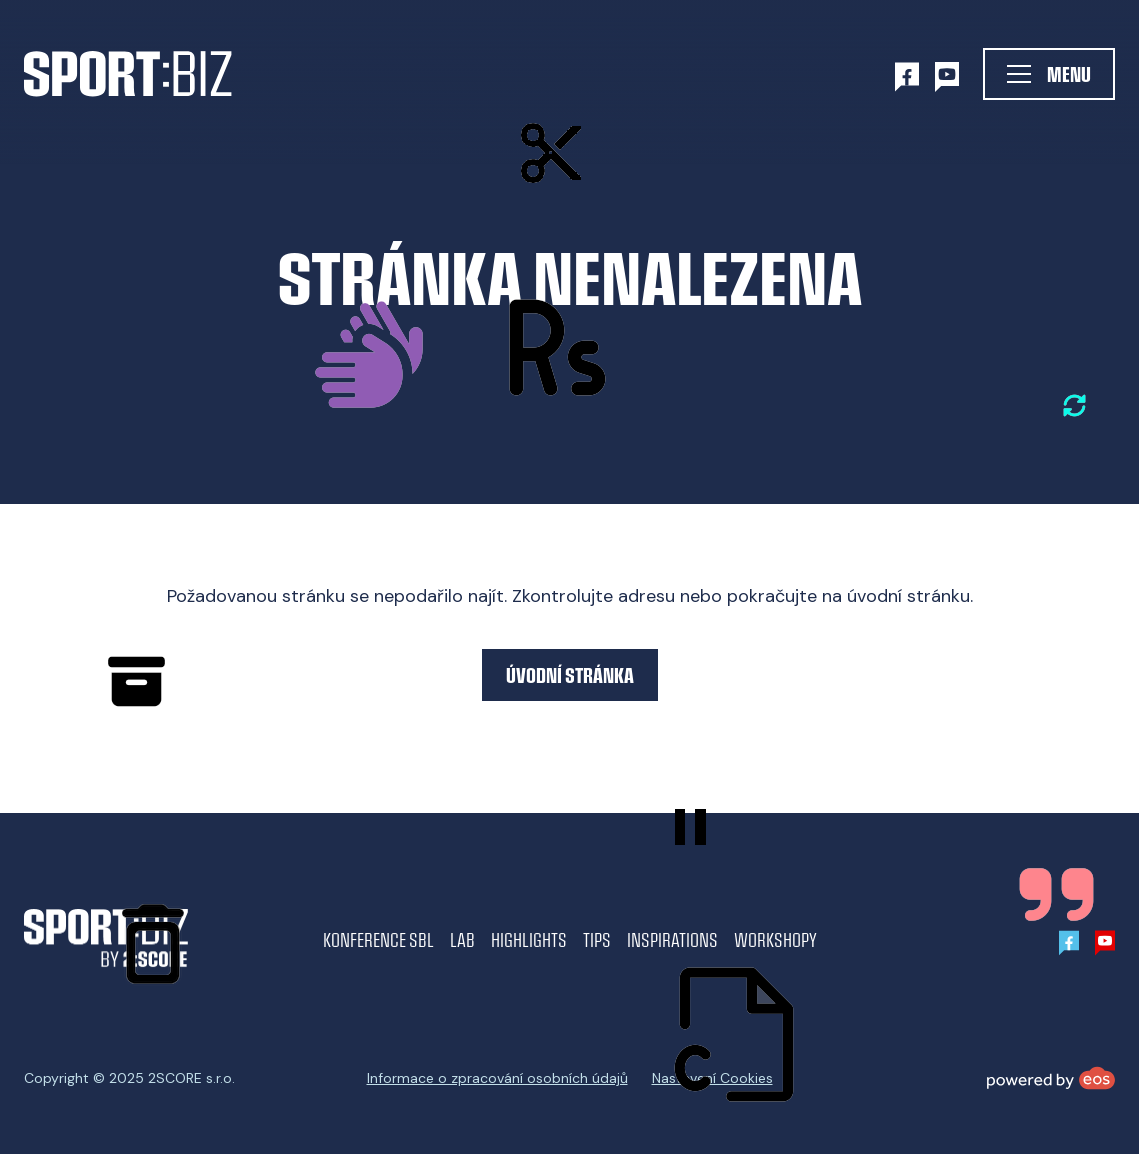  Describe the element at coordinates (136, 681) in the screenshot. I see `archive this item` at that location.